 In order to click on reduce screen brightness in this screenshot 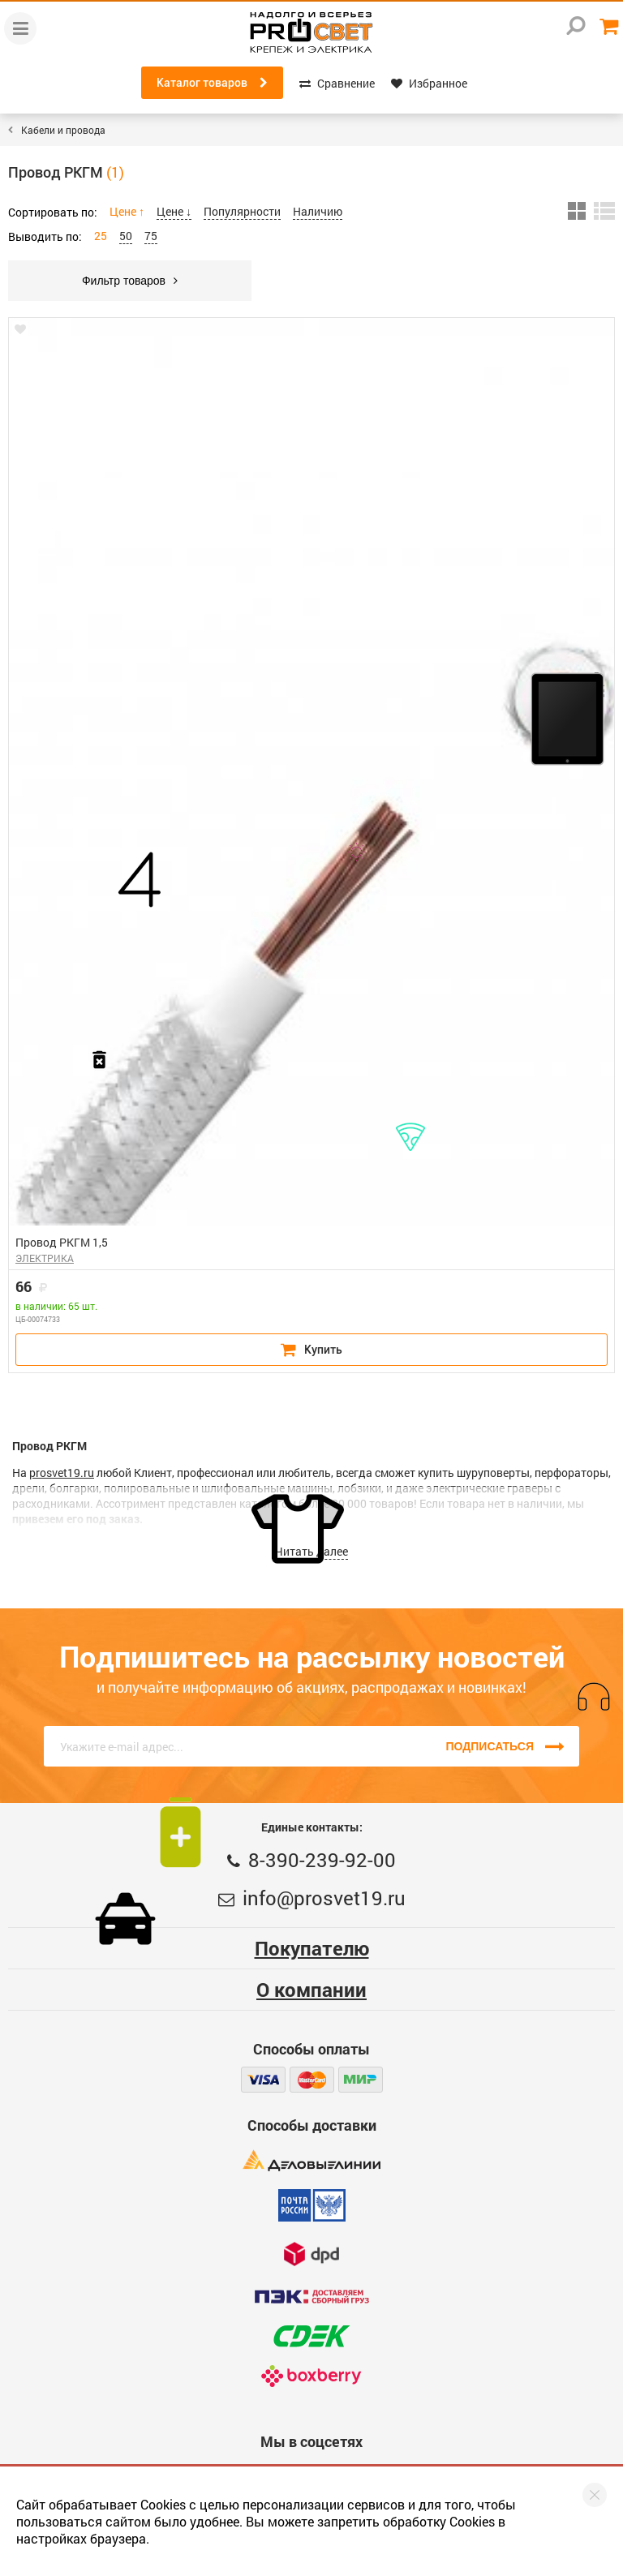, I will do `click(356, 852)`.